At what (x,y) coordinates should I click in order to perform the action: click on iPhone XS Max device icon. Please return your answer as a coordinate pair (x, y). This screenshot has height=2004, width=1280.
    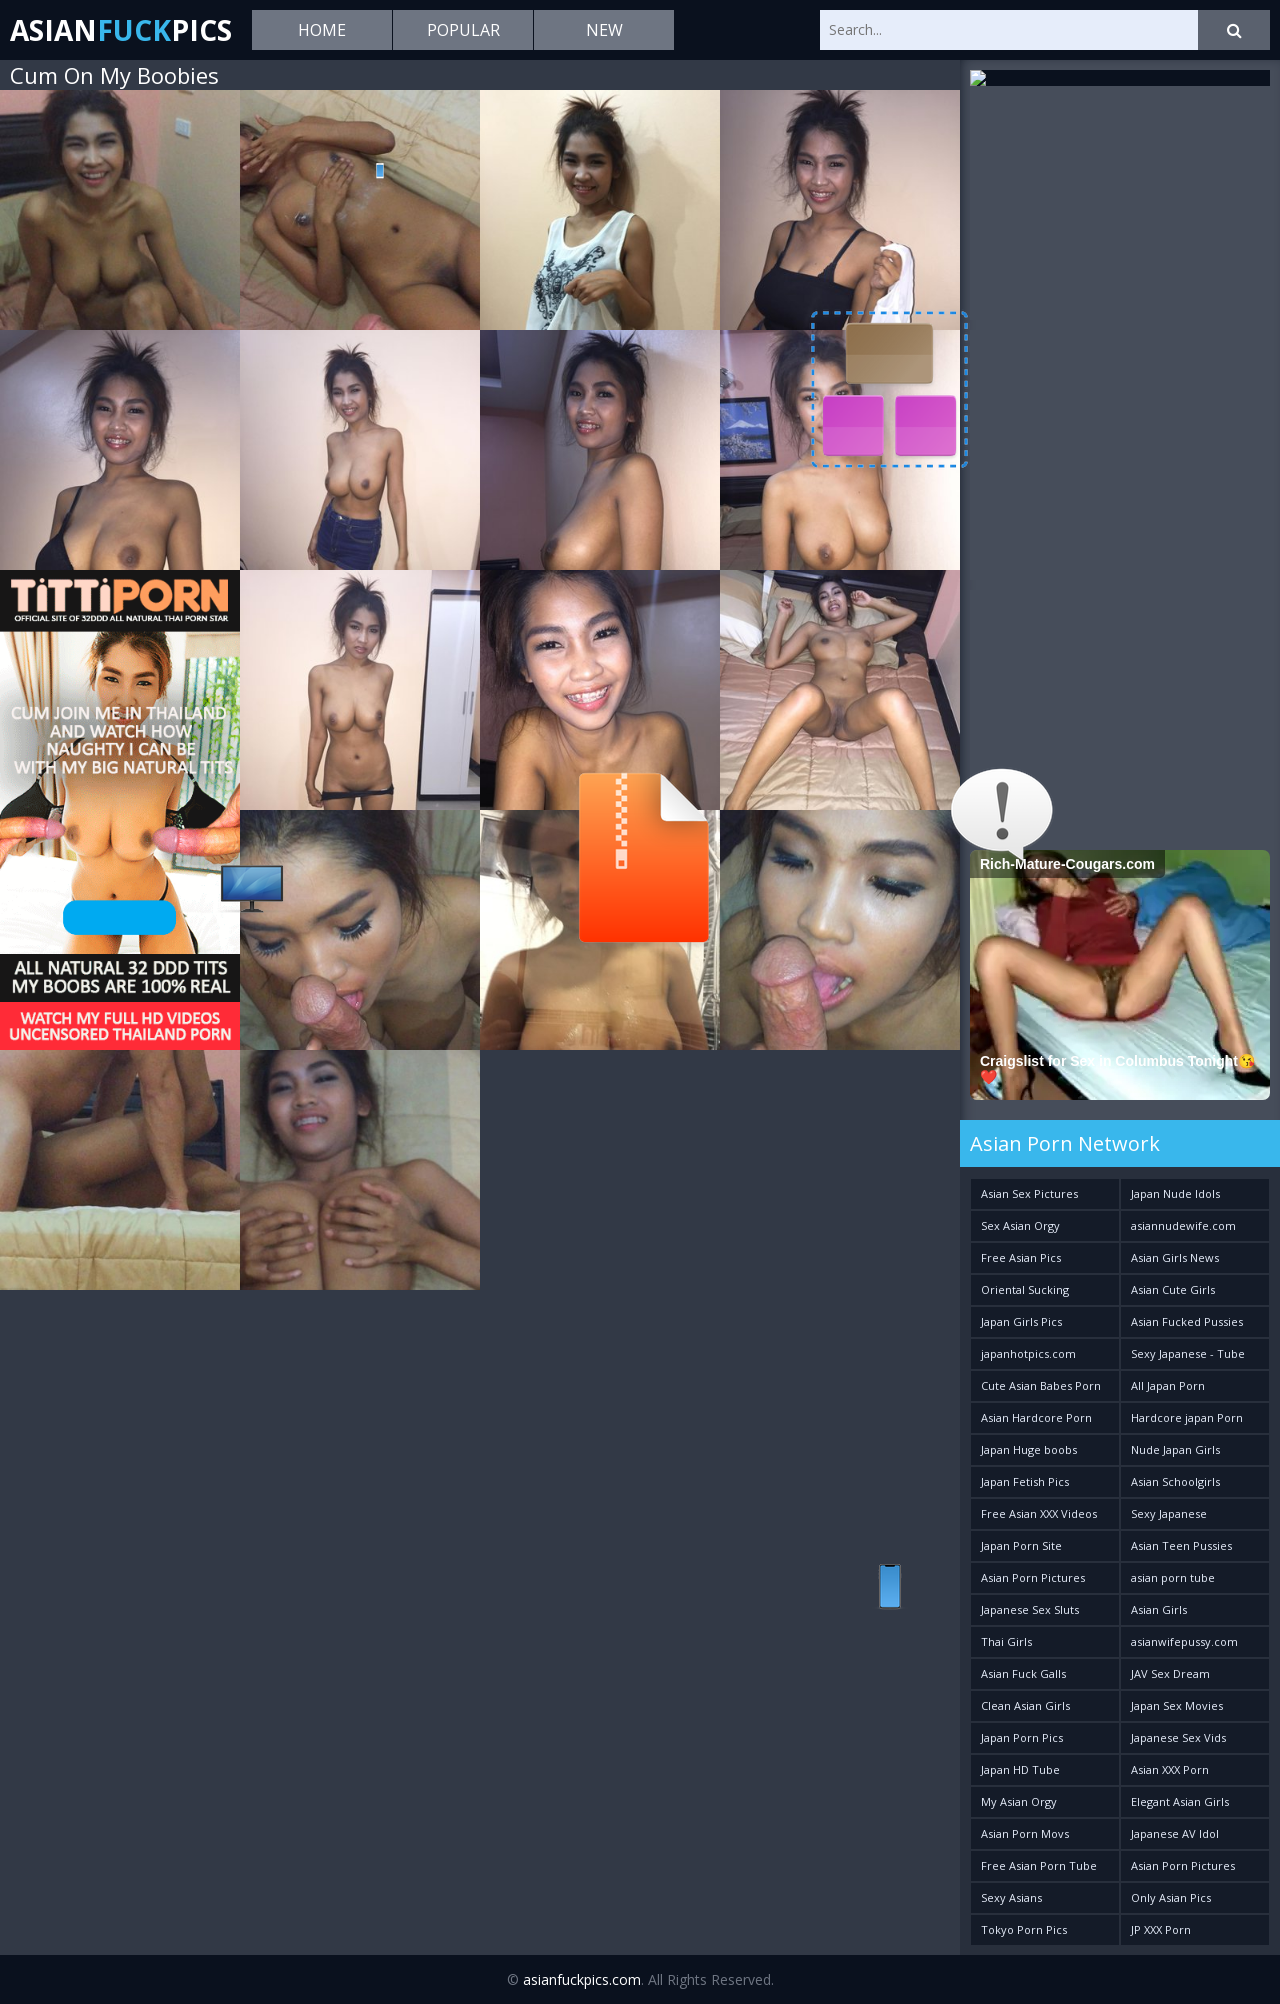
    Looking at the image, I should click on (890, 1587).